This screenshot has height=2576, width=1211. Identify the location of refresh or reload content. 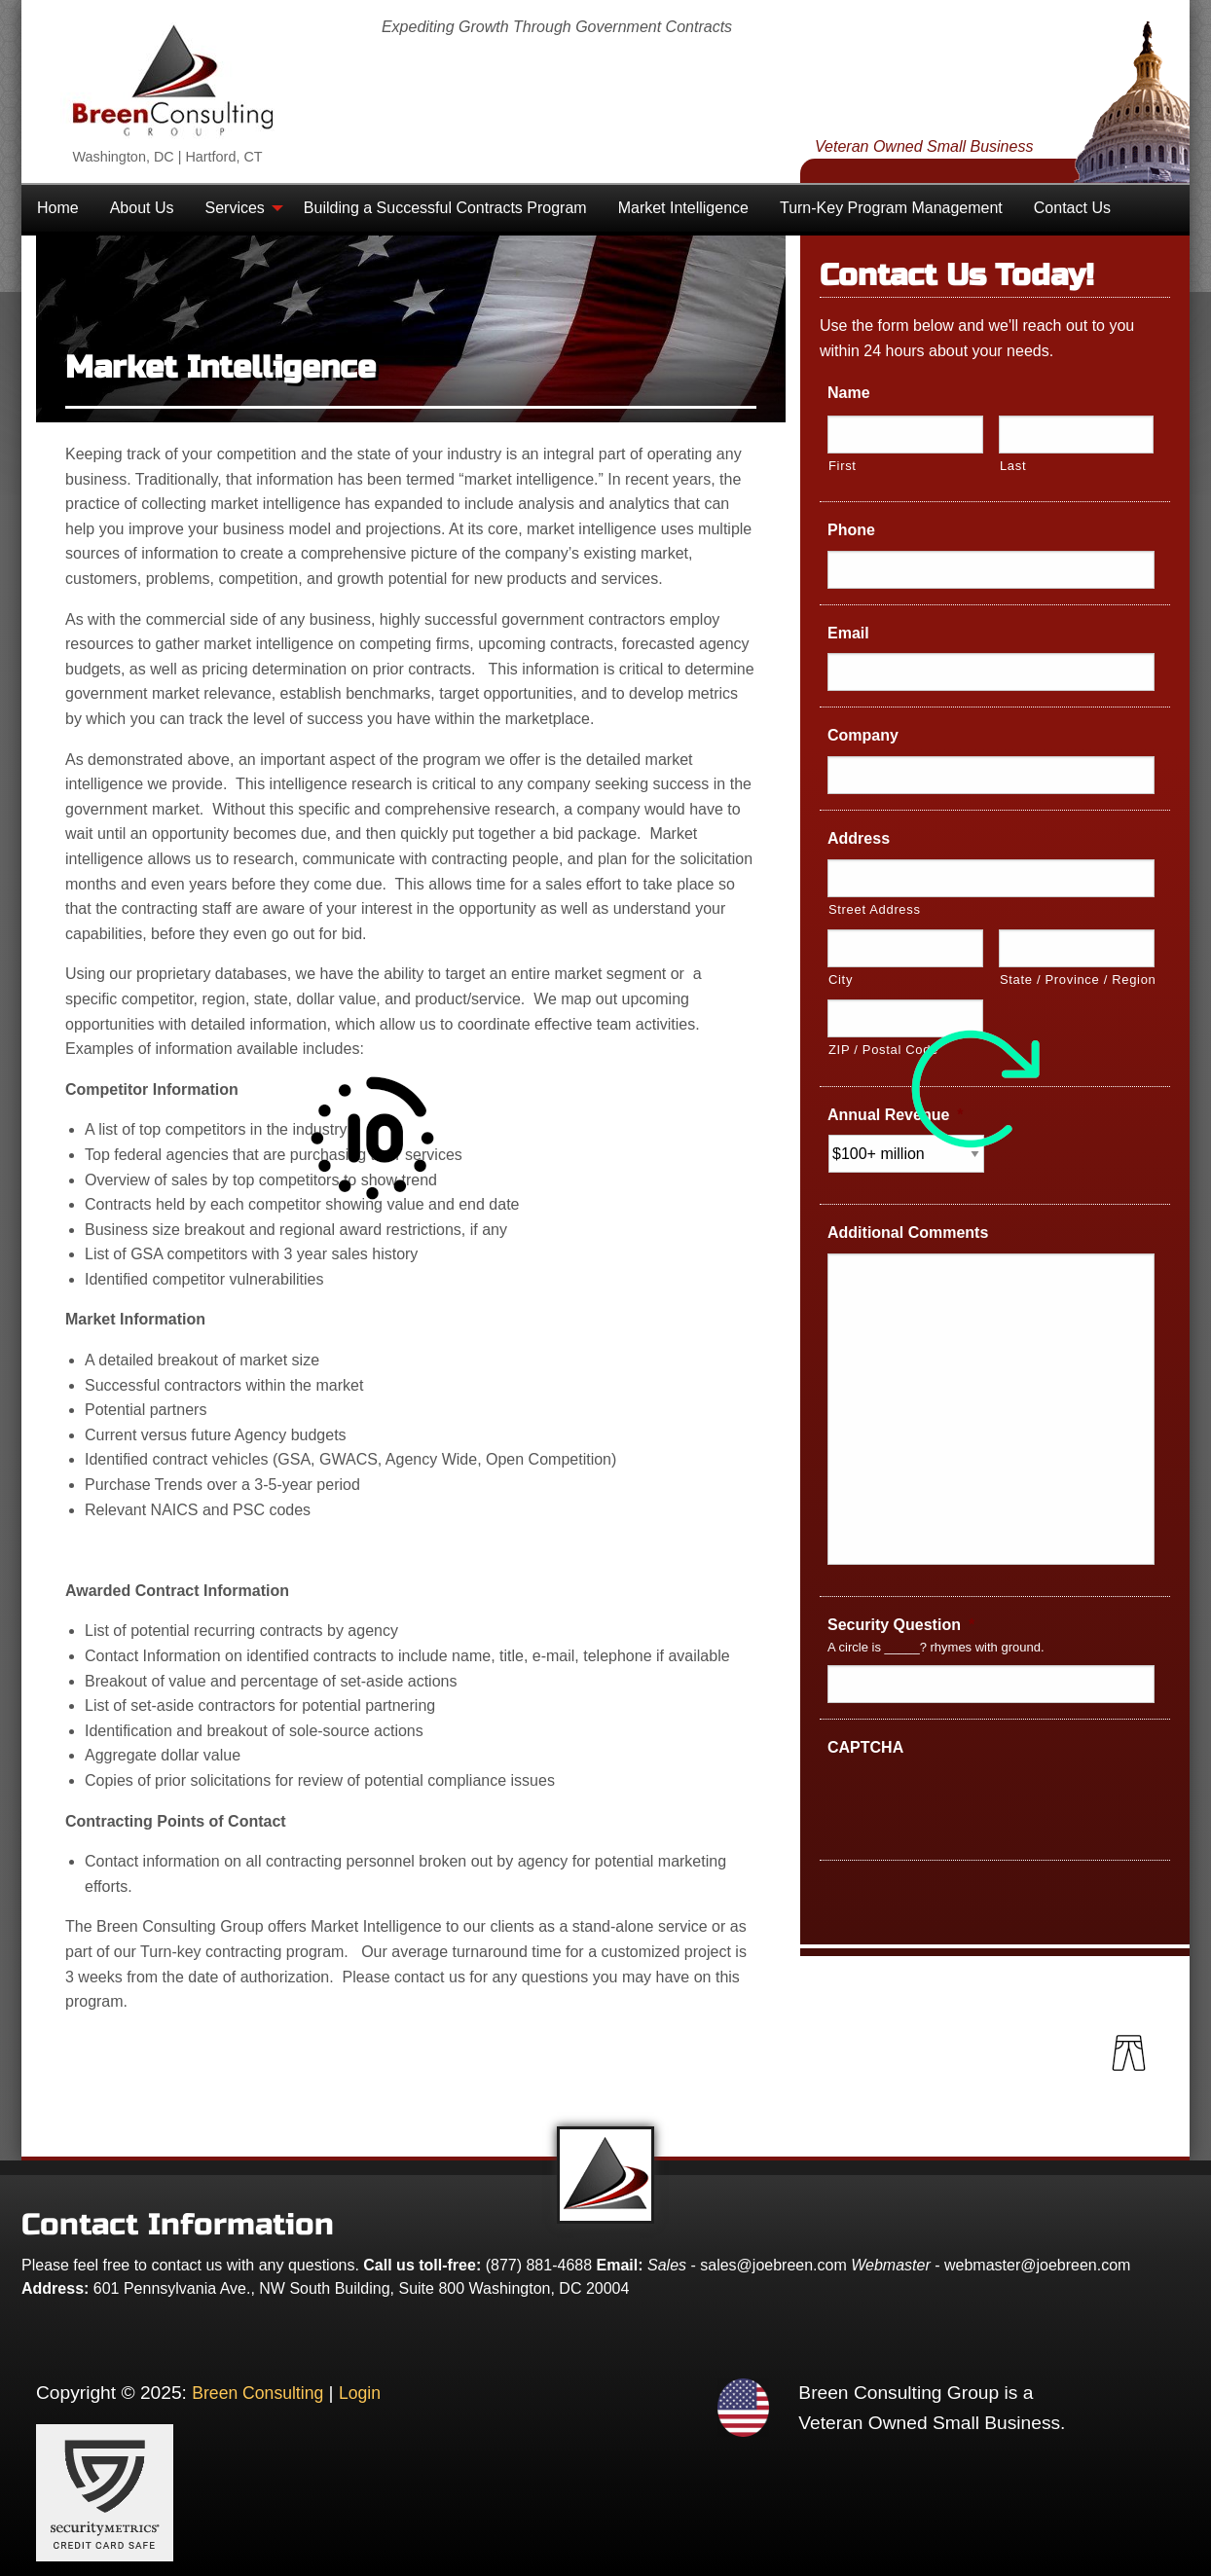
(971, 1089).